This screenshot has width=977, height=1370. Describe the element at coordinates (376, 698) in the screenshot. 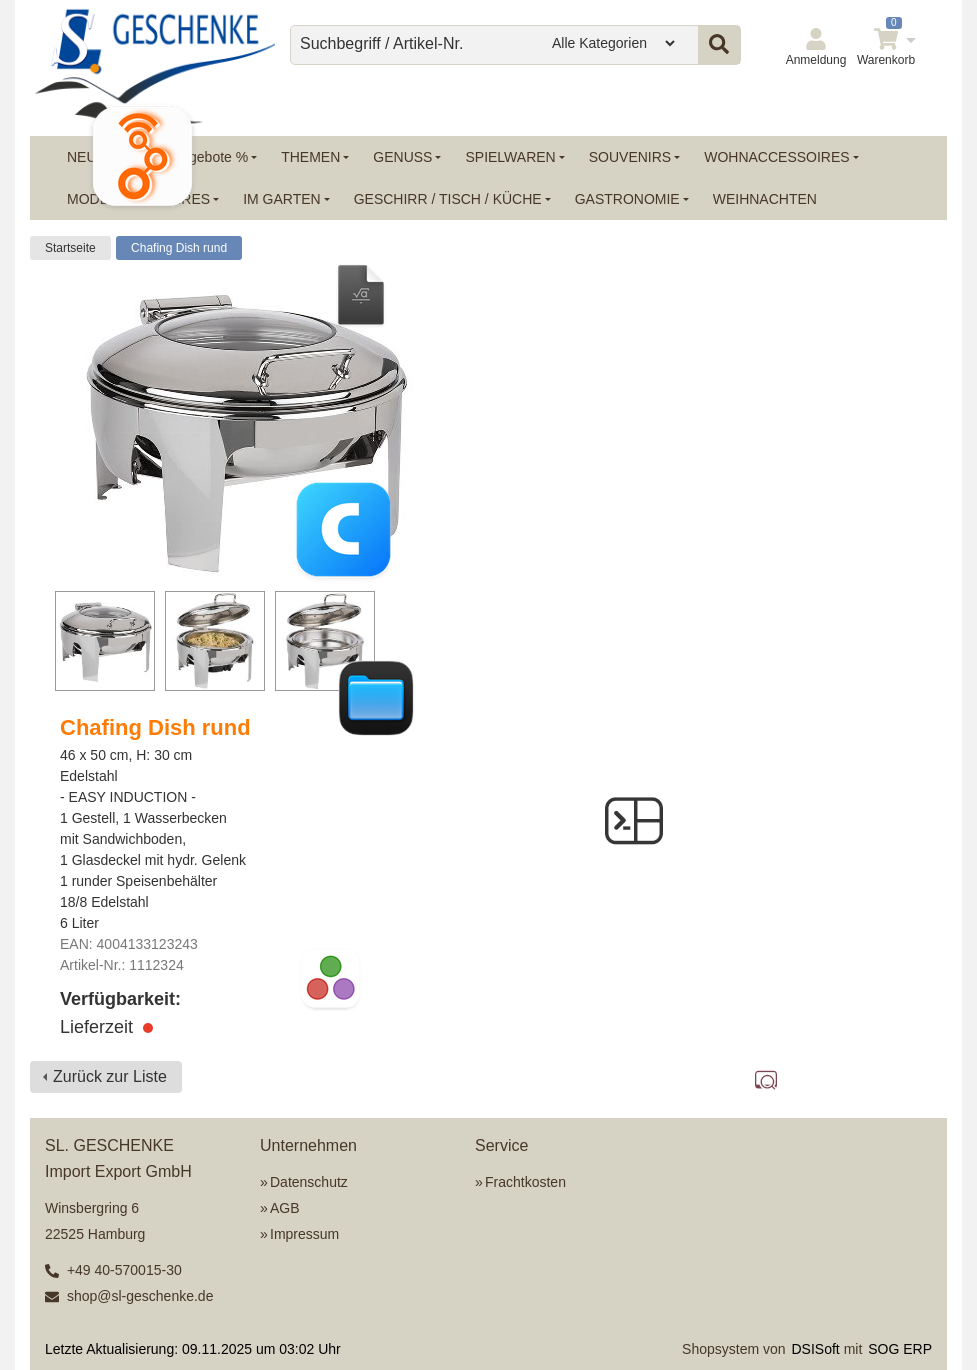

I see `open the files app` at that location.